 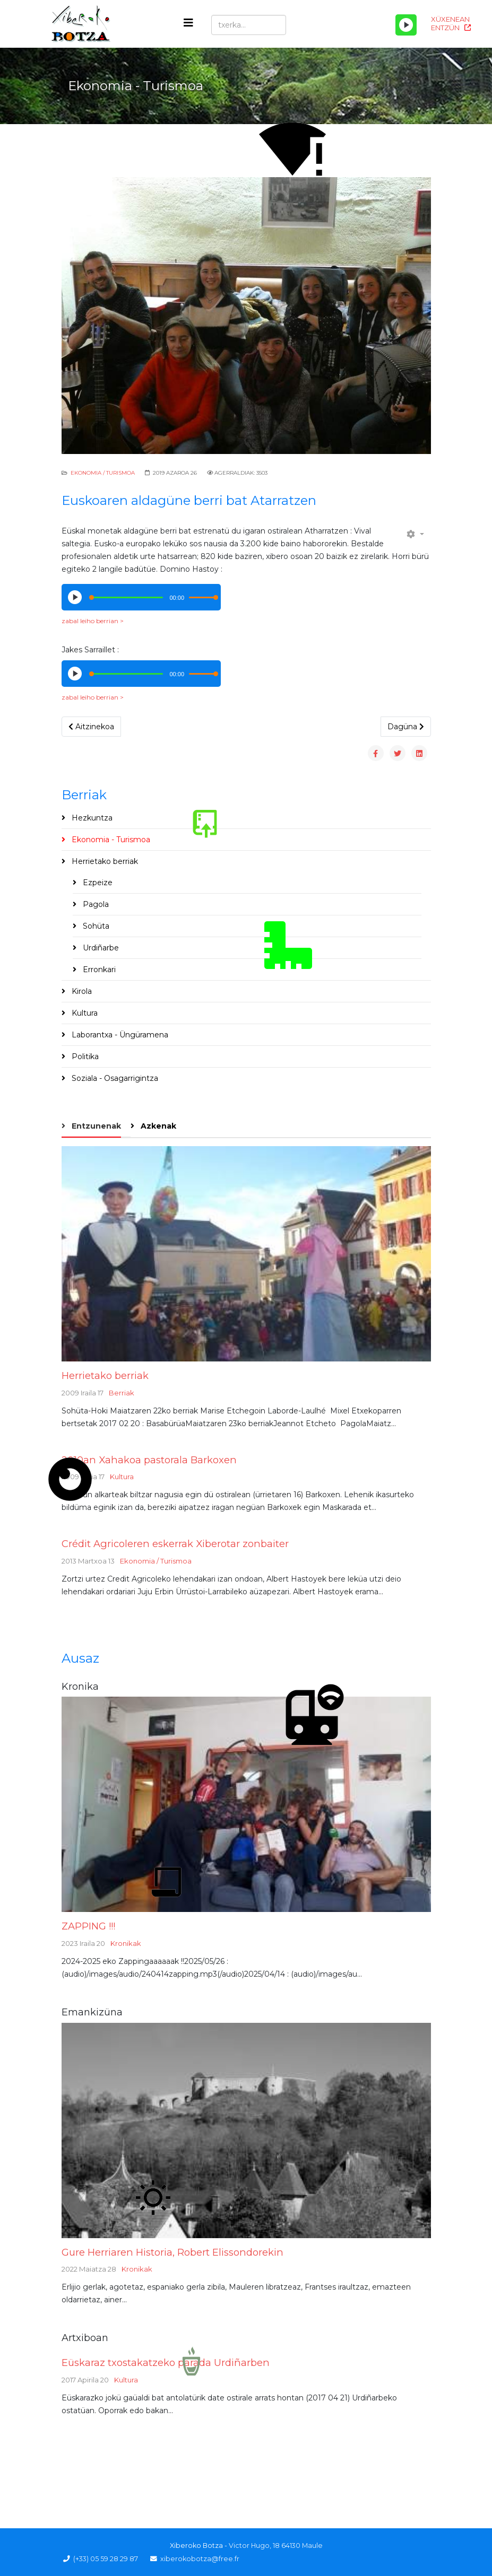 What do you see at coordinates (288, 945) in the screenshot?
I see `access measurement or ruler tool` at bounding box center [288, 945].